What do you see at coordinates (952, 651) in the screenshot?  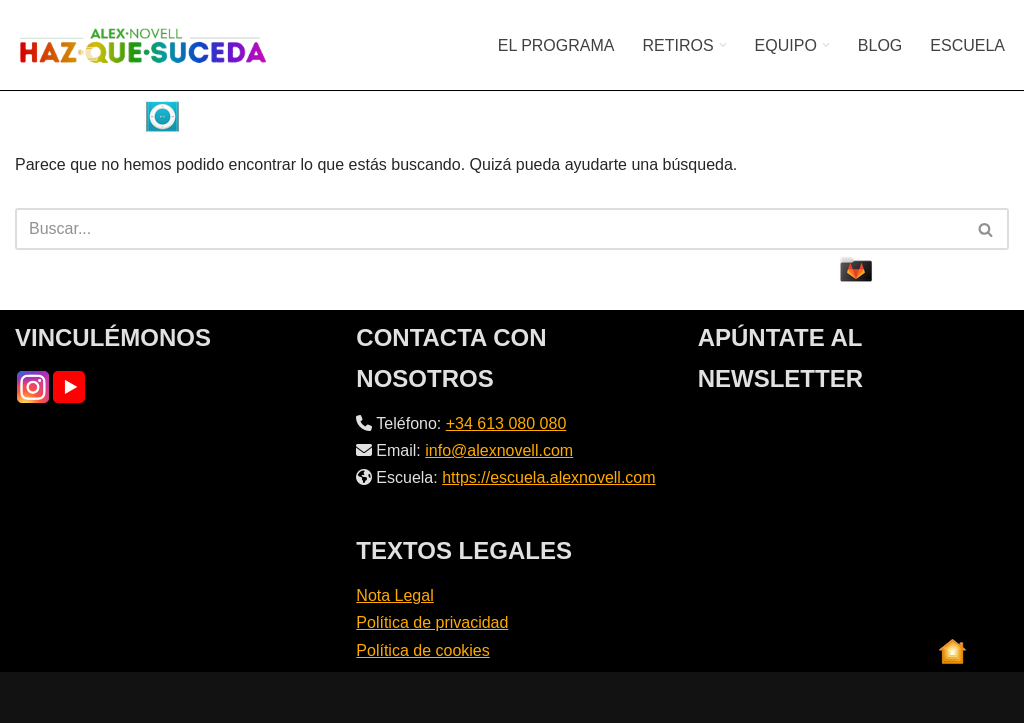 I see `open home settings or preferences` at bounding box center [952, 651].